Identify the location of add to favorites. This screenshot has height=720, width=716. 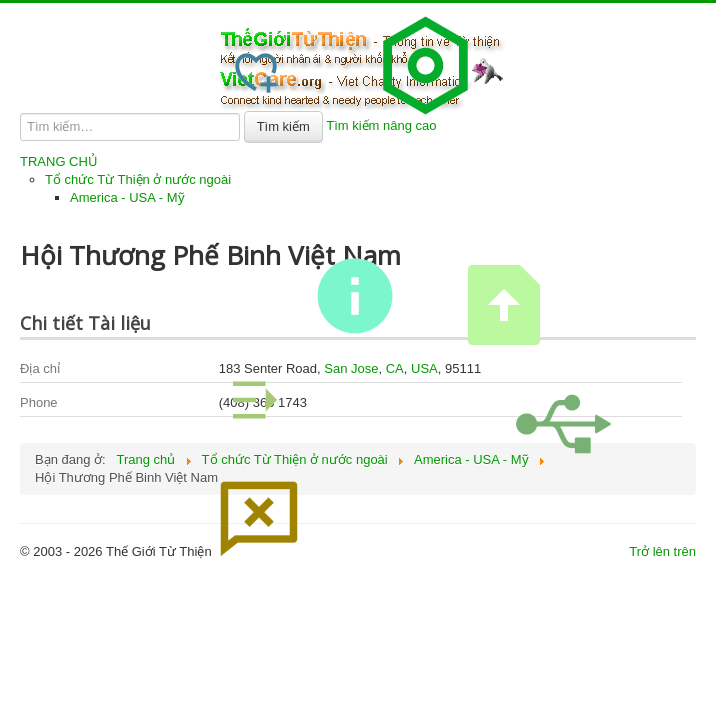
(256, 72).